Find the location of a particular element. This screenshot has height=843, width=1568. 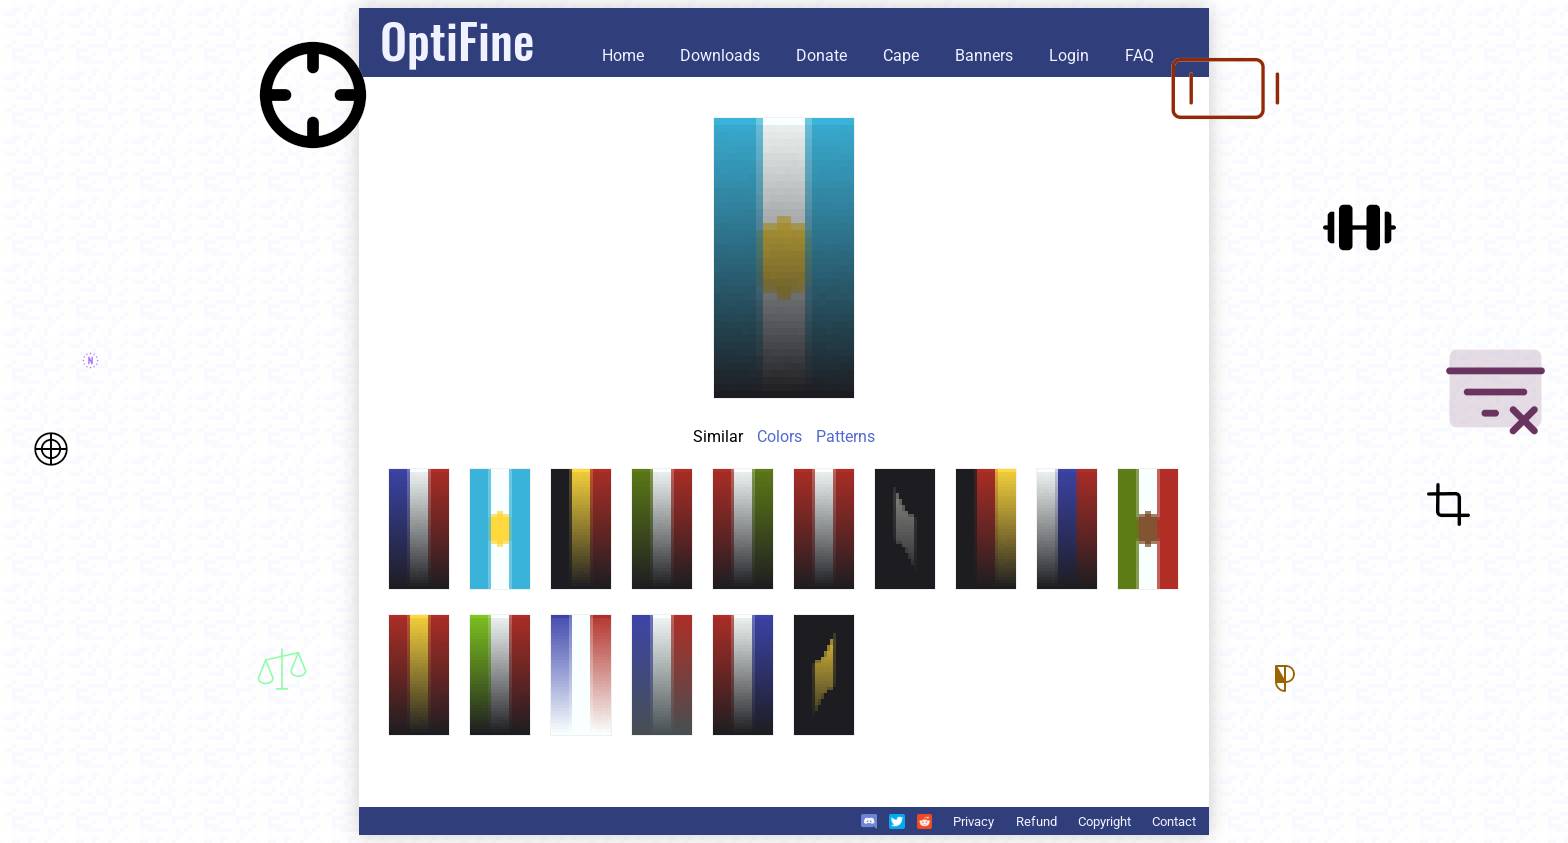

view polar chart data is located at coordinates (51, 449).